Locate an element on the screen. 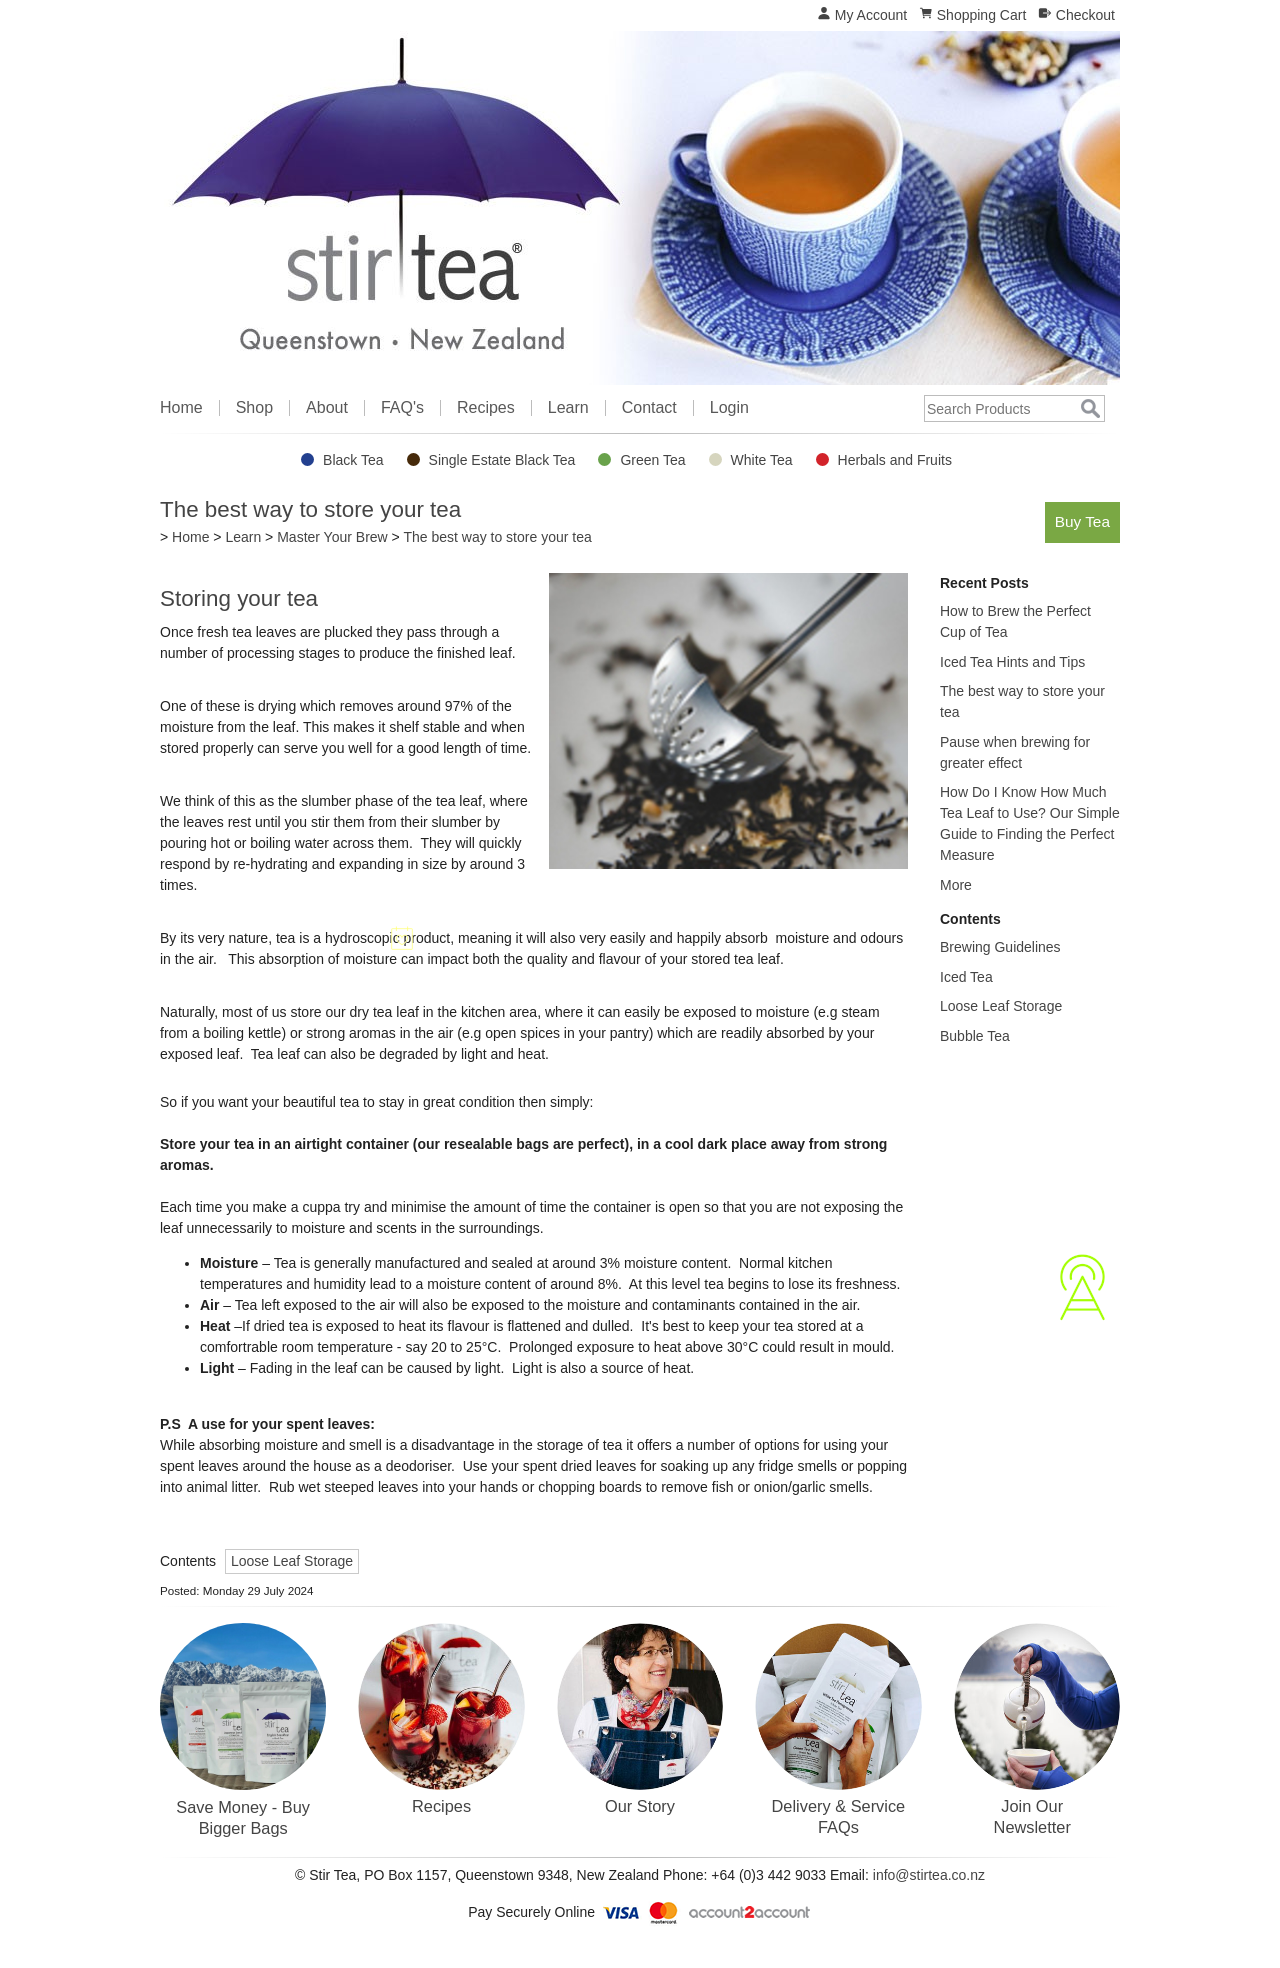  view favorite or loved events is located at coordinates (402, 939).